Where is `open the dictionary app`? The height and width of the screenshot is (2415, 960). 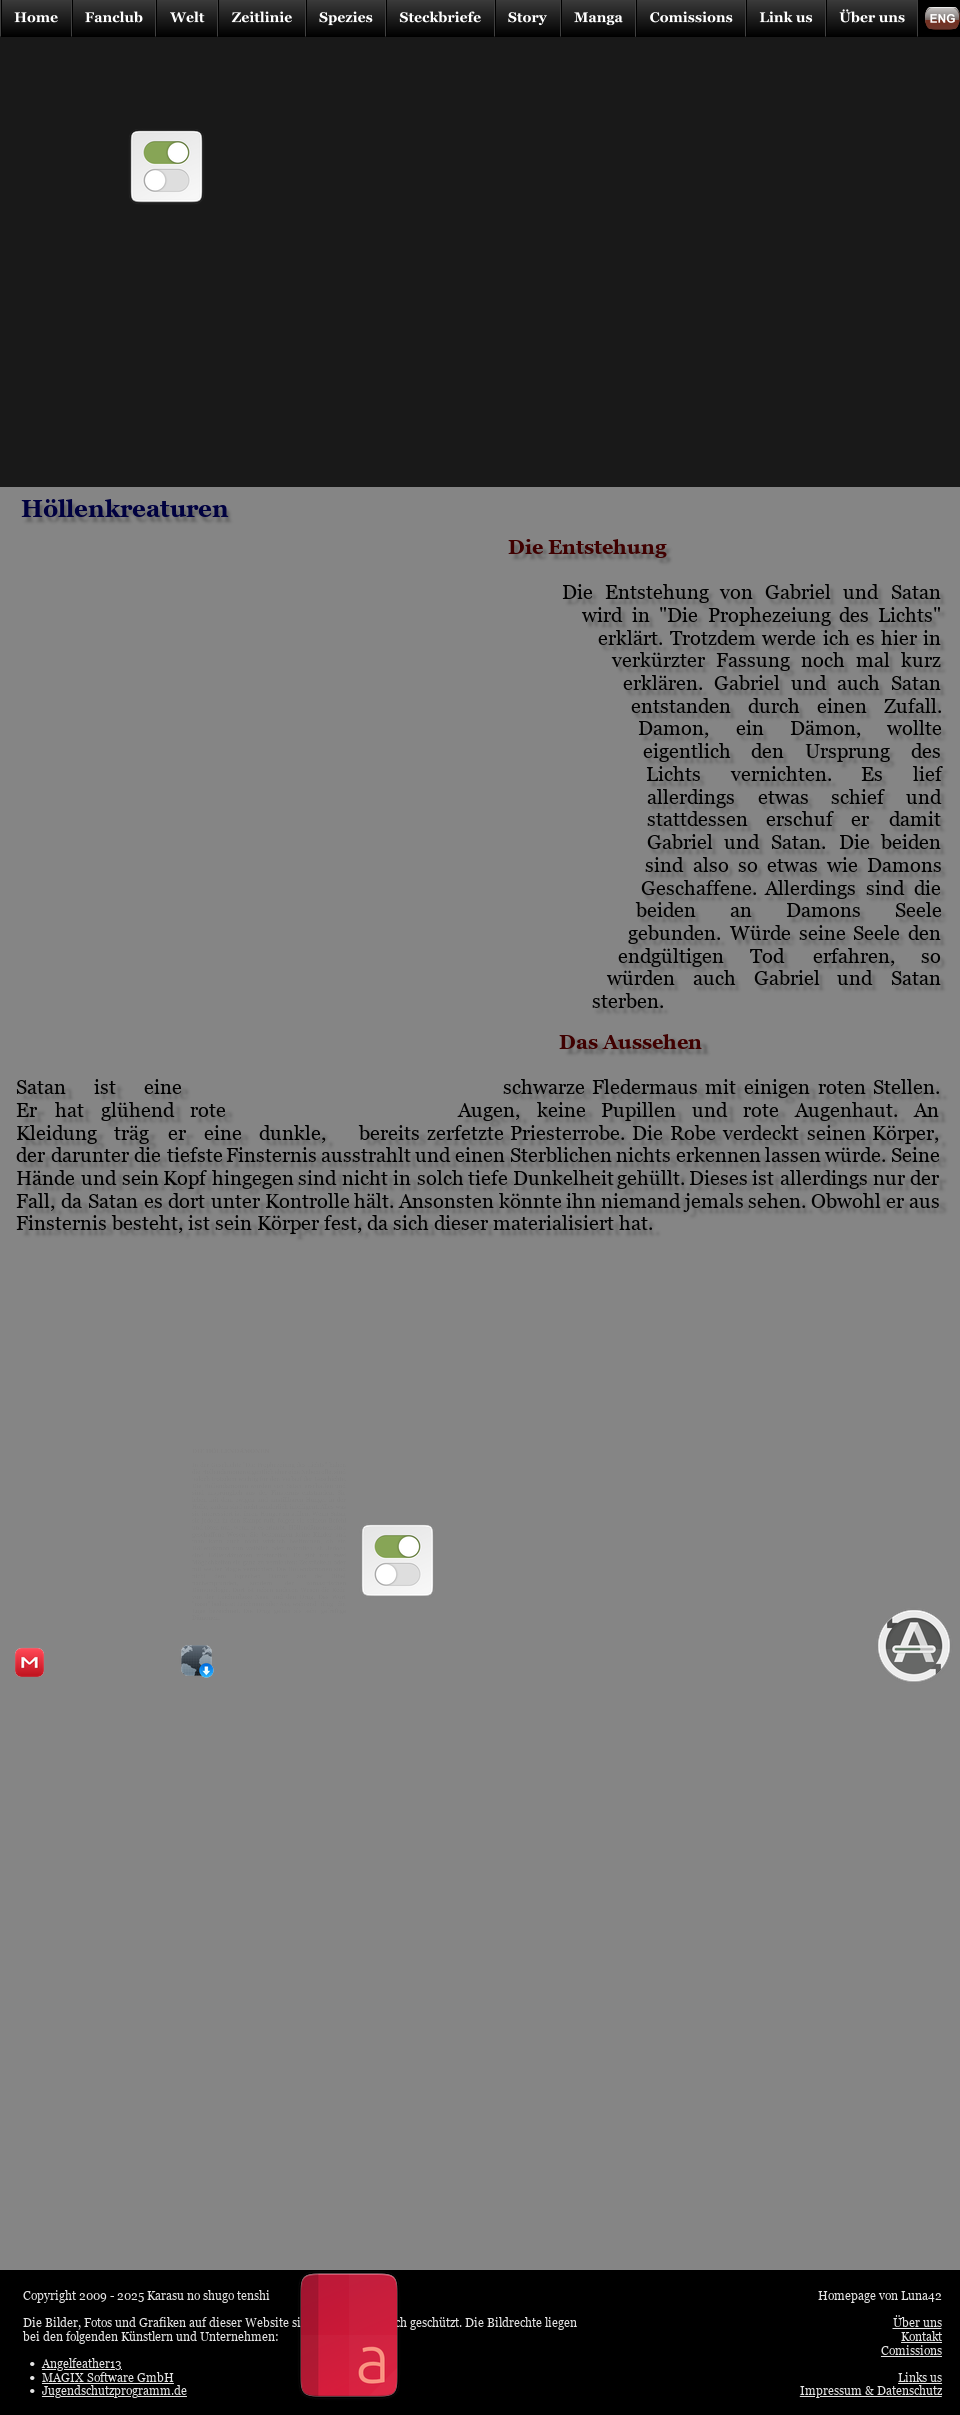 open the dictionary app is located at coordinates (349, 2335).